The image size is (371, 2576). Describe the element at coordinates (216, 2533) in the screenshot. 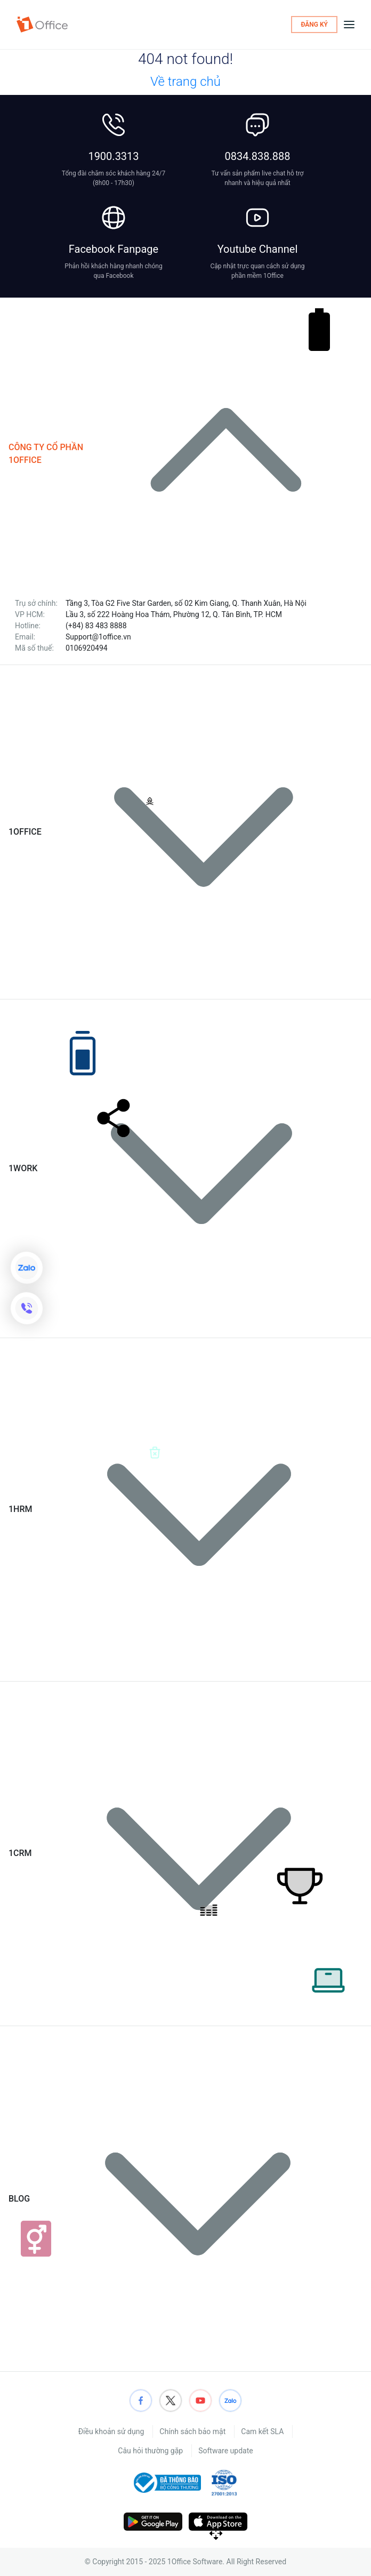

I see `expand content to fullscreen` at that location.